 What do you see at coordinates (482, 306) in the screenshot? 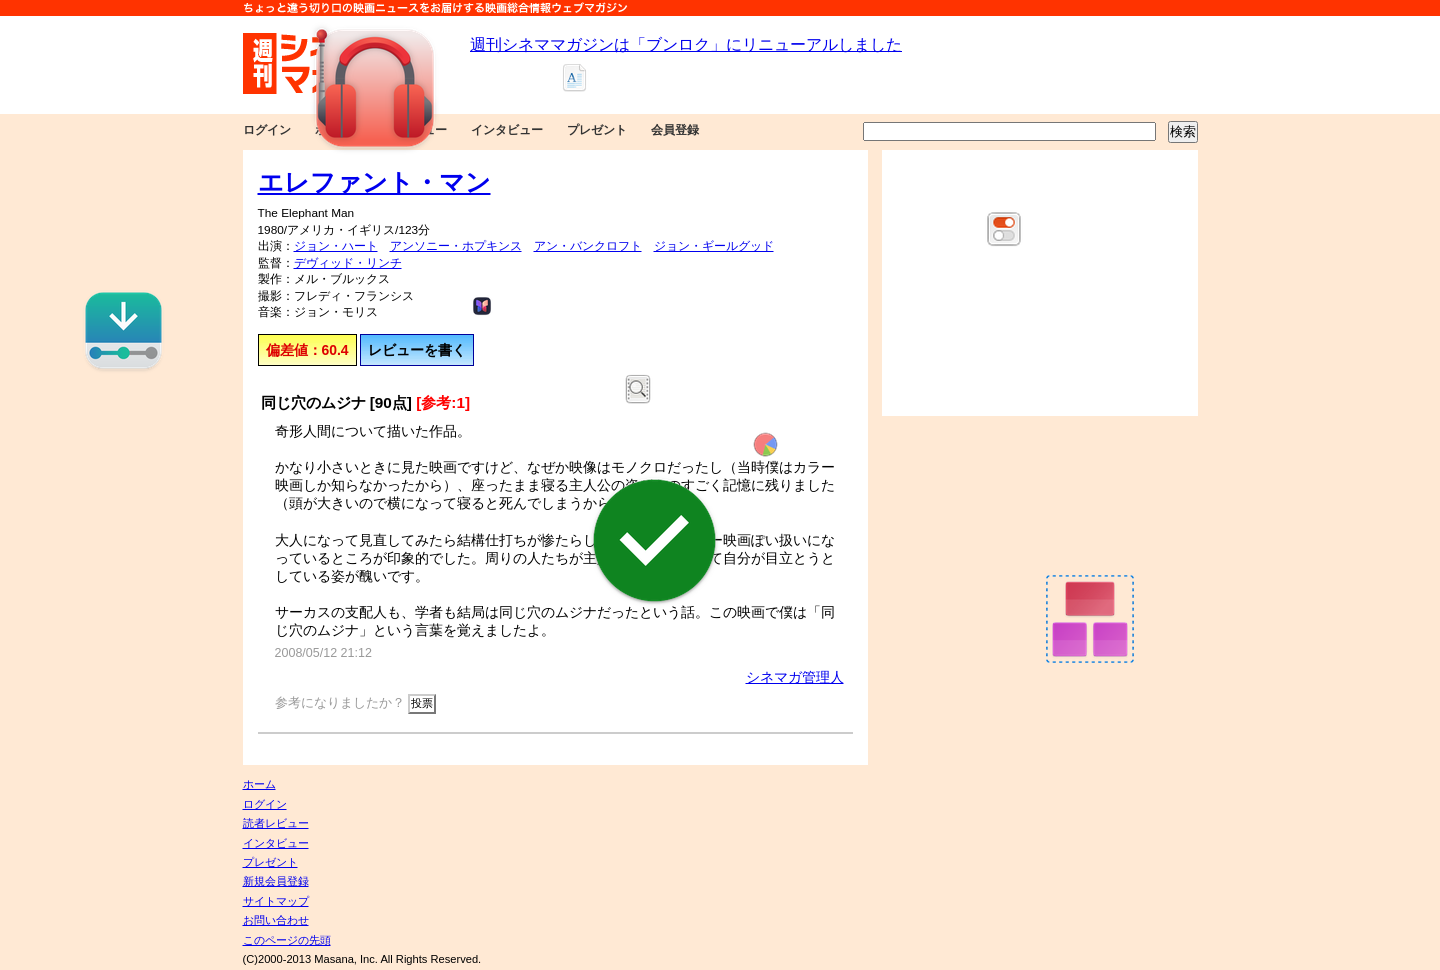
I see `open the journal app` at bounding box center [482, 306].